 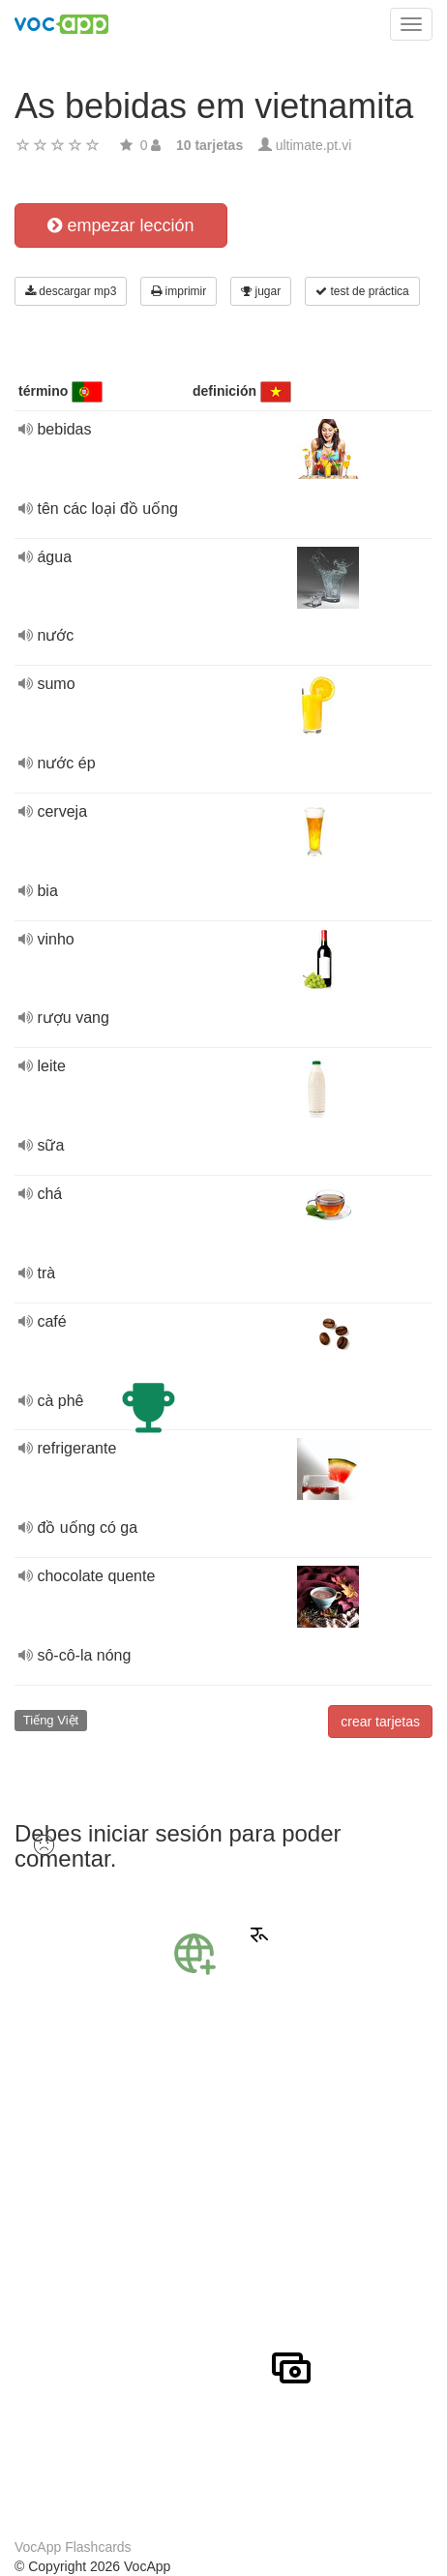 I want to click on view achievements or awards, so click(x=148, y=1406).